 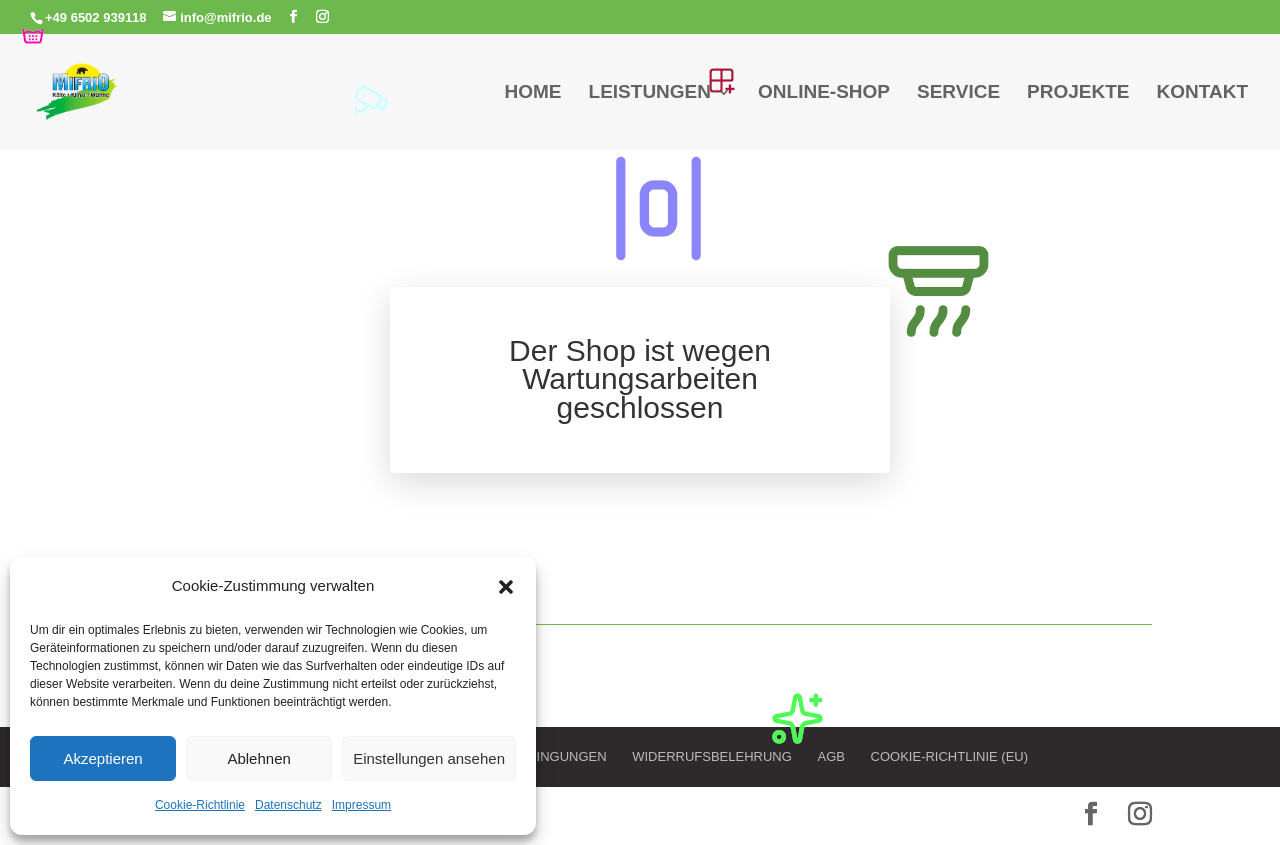 What do you see at coordinates (938, 291) in the screenshot?
I see `smoke detector alert or notification` at bounding box center [938, 291].